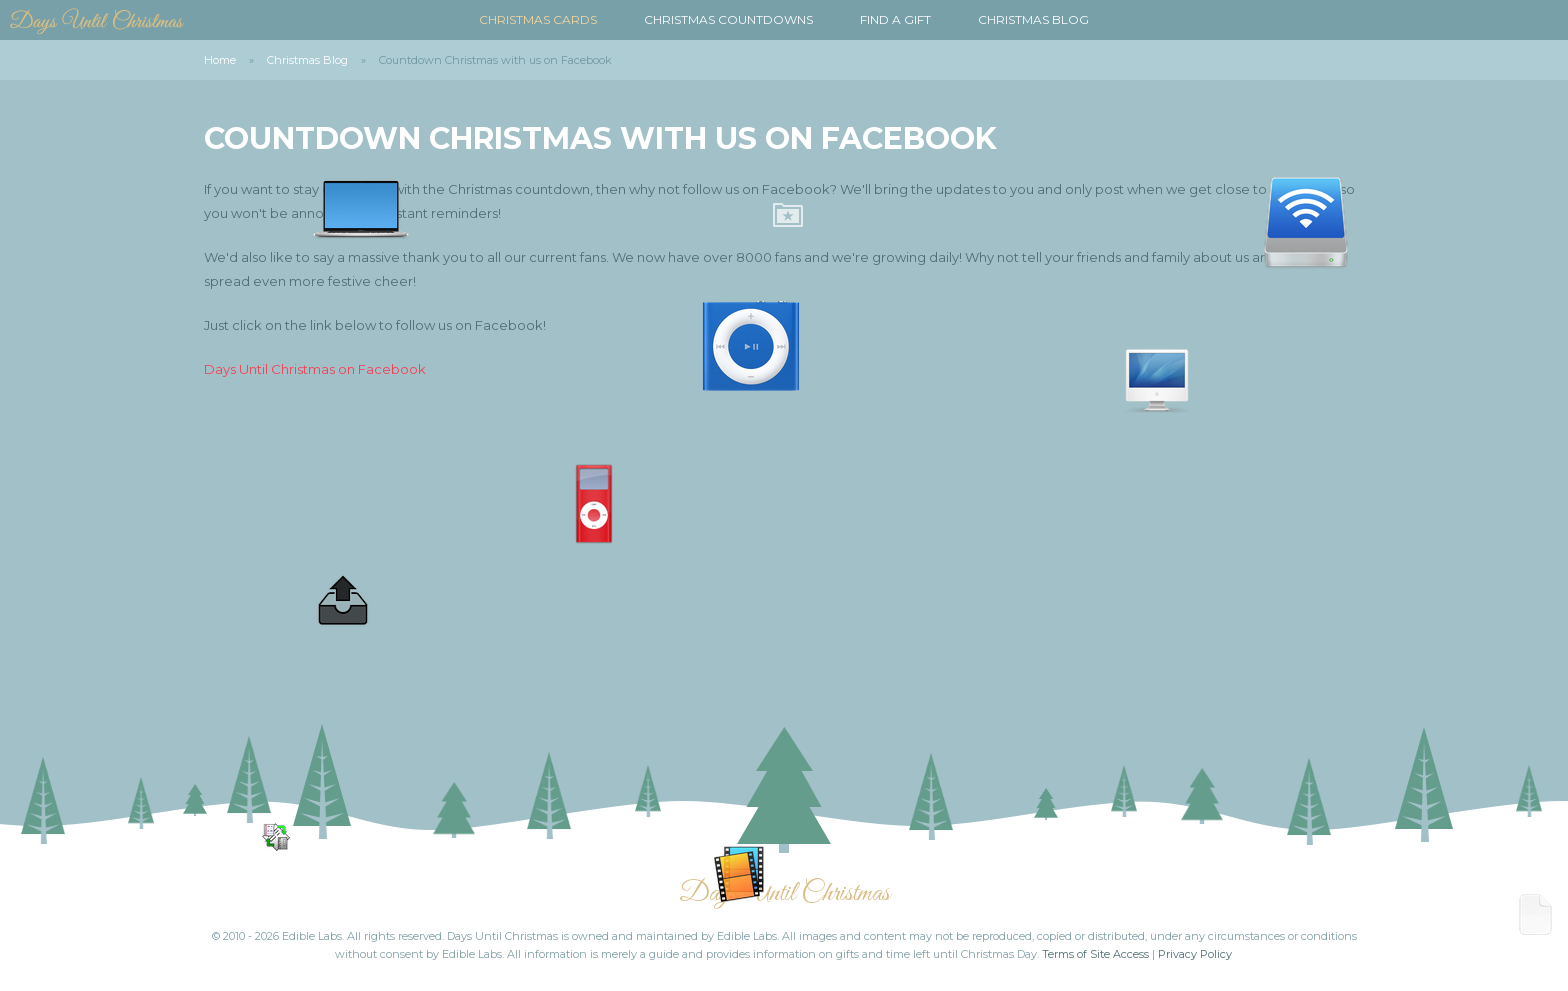 This screenshot has width=1568, height=991. Describe the element at coordinates (751, 346) in the screenshot. I see `iPod shuffle device connected` at that location.